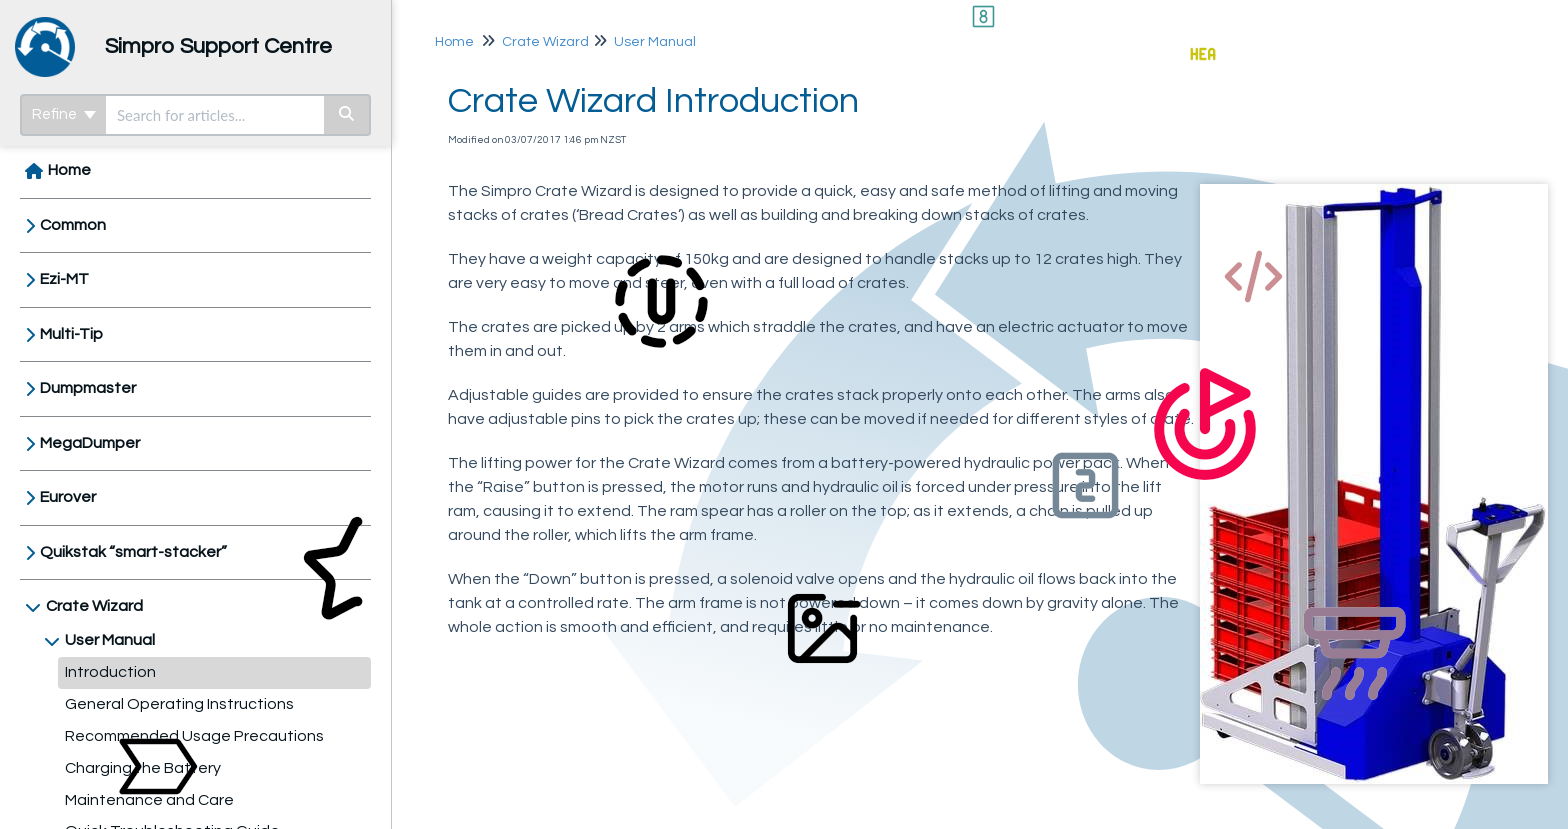 Image resolution: width=1568 pixels, height=829 pixels. Describe the element at coordinates (155, 766) in the screenshot. I see `add a tag or label to an item` at that location.